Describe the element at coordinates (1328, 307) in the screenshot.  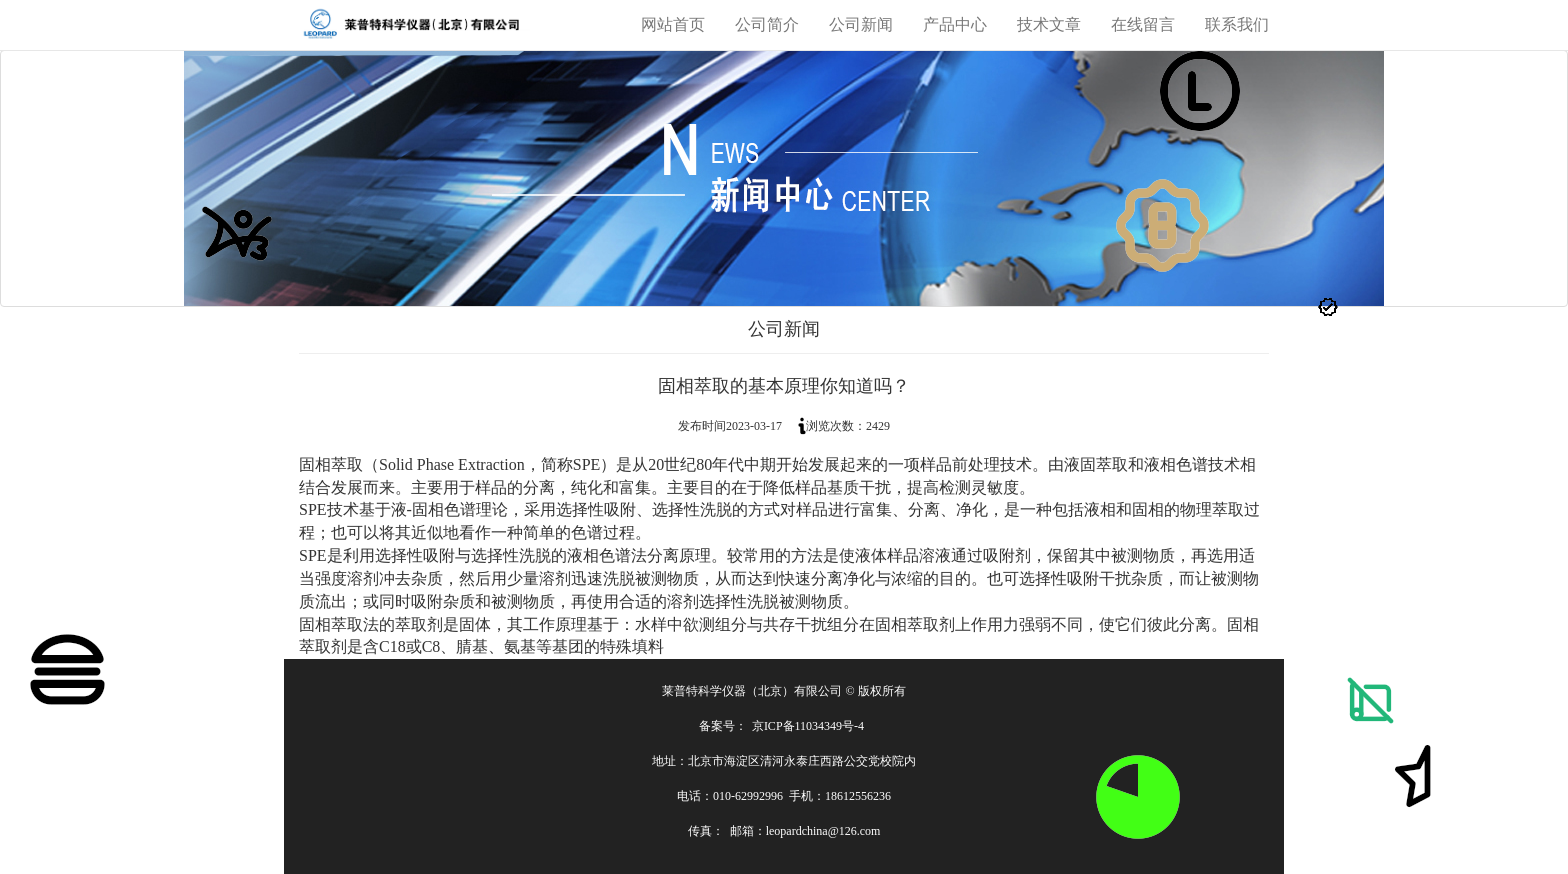
I see `indicates a verified account or profile` at that location.